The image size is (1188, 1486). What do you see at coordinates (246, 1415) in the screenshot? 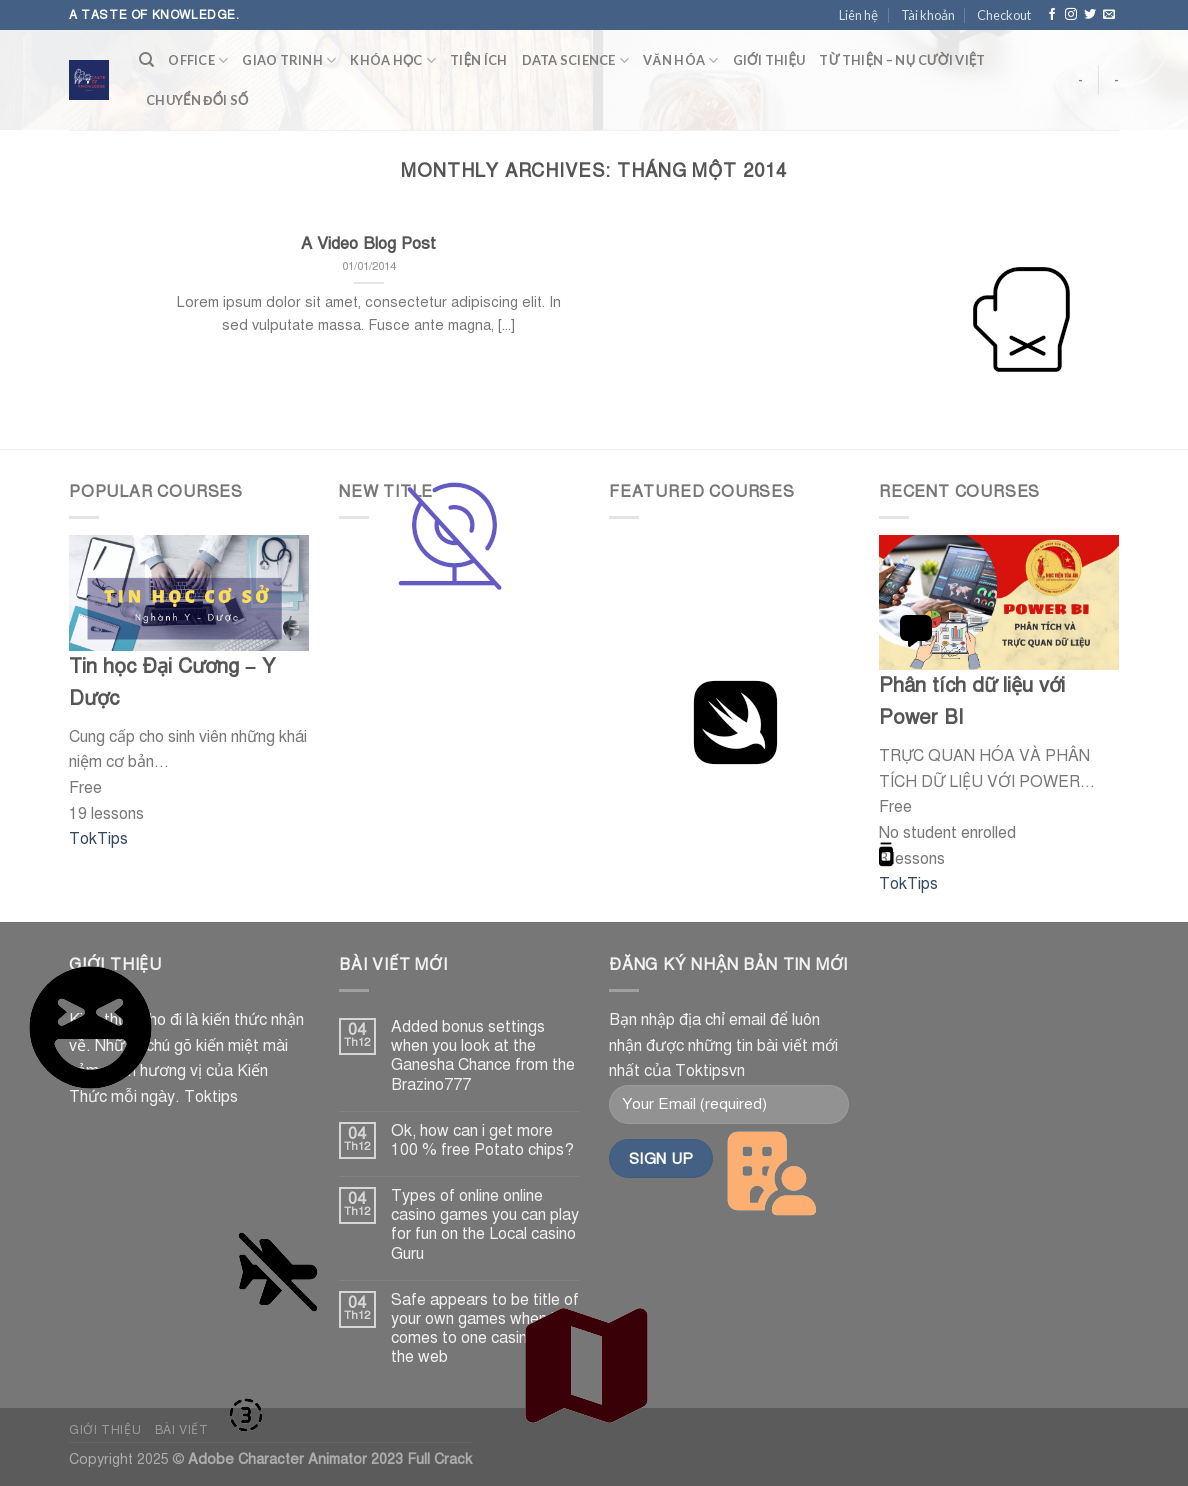
I see `step 3 of a multi-step process` at bounding box center [246, 1415].